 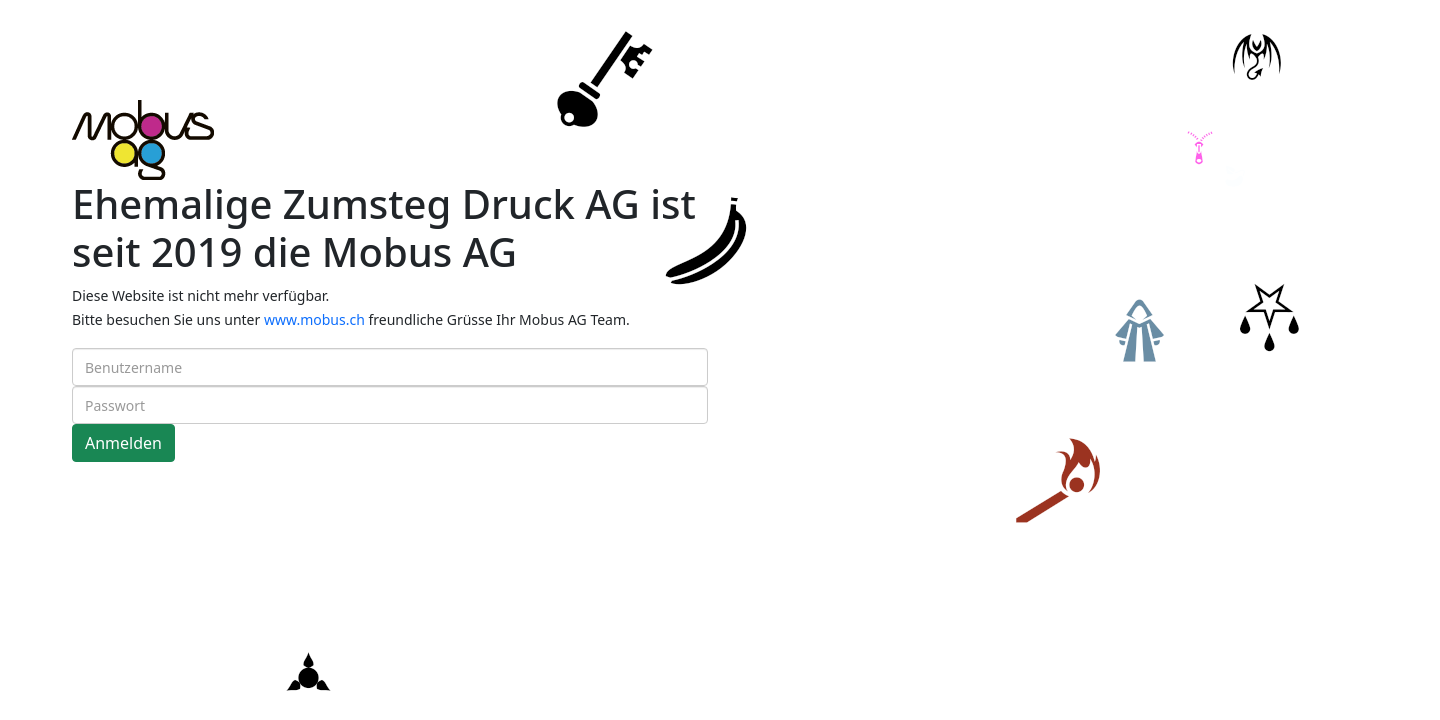 I want to click on indicates player has reached level three, so click(x=308, y=671).